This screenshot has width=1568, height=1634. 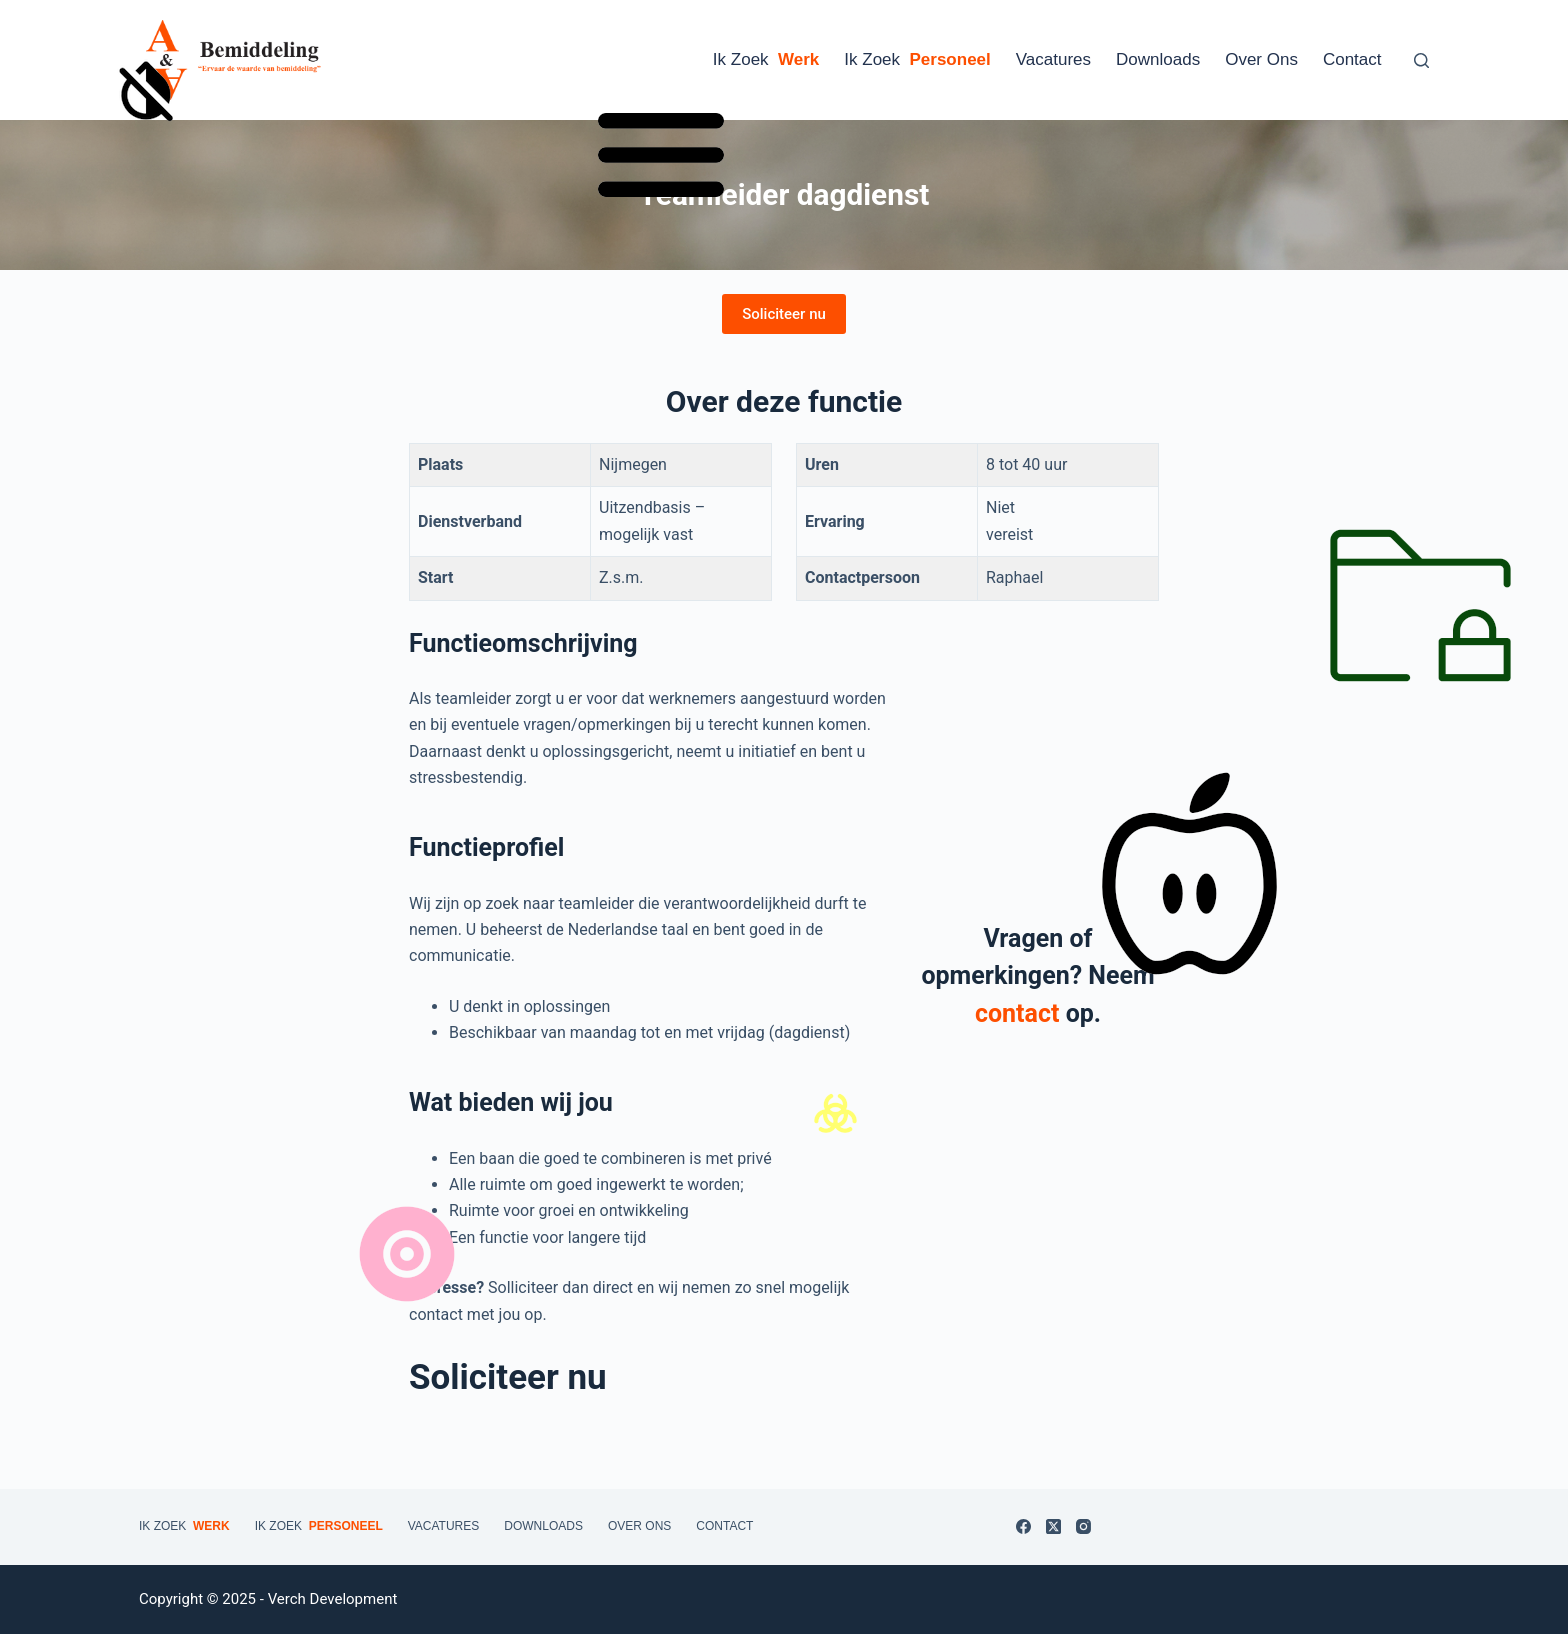 What do you see at coordinates (835, 1114) in the screenshot?
I see `indicates hazardous or dangerous content` at bounding box center [835, 1114].